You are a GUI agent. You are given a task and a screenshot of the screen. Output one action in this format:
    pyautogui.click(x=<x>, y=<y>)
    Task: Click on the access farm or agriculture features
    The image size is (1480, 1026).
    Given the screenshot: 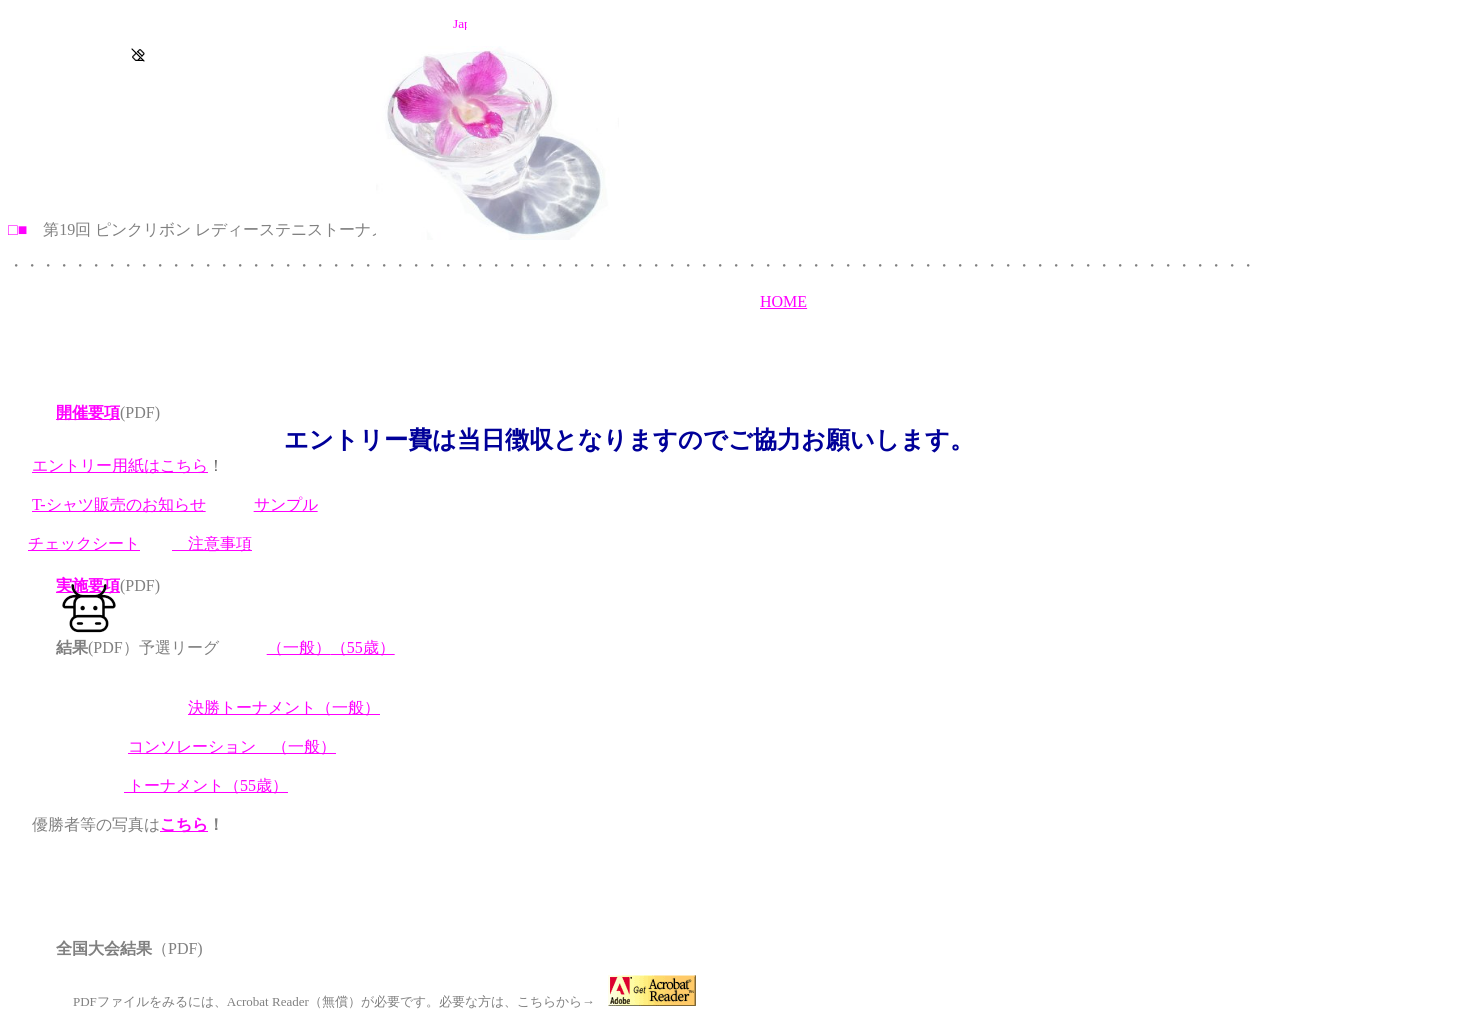 What is the action you would take?
    pyautogui.click(x=89, y=609)
    